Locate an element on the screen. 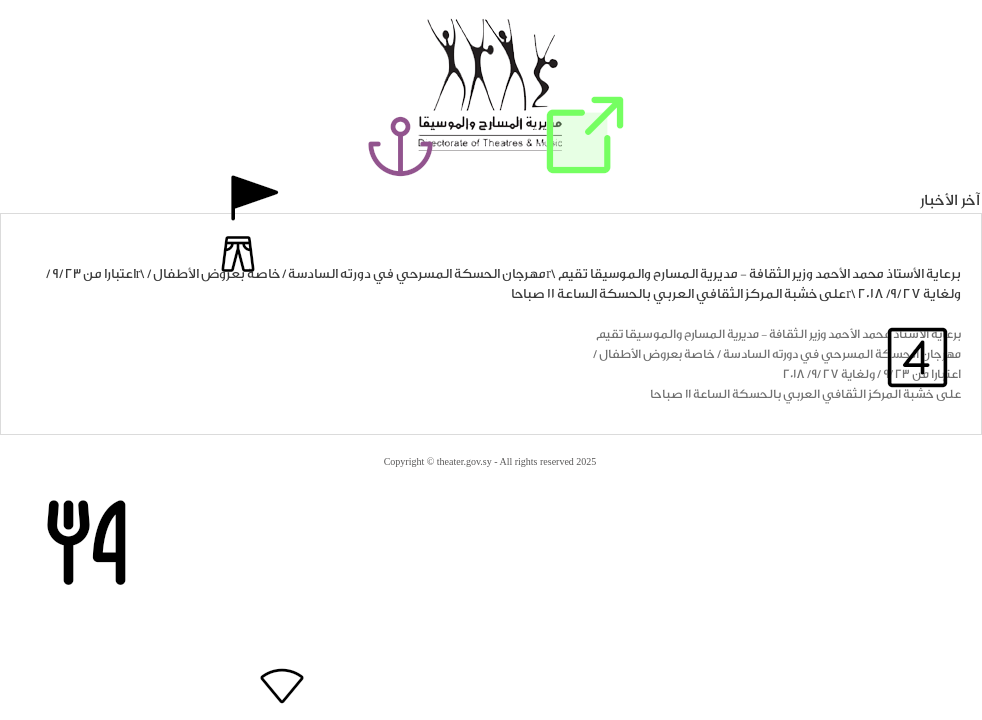 The width and height of the screenshot is (982, 720). select or input the number four is located at coordinates (917, 357).